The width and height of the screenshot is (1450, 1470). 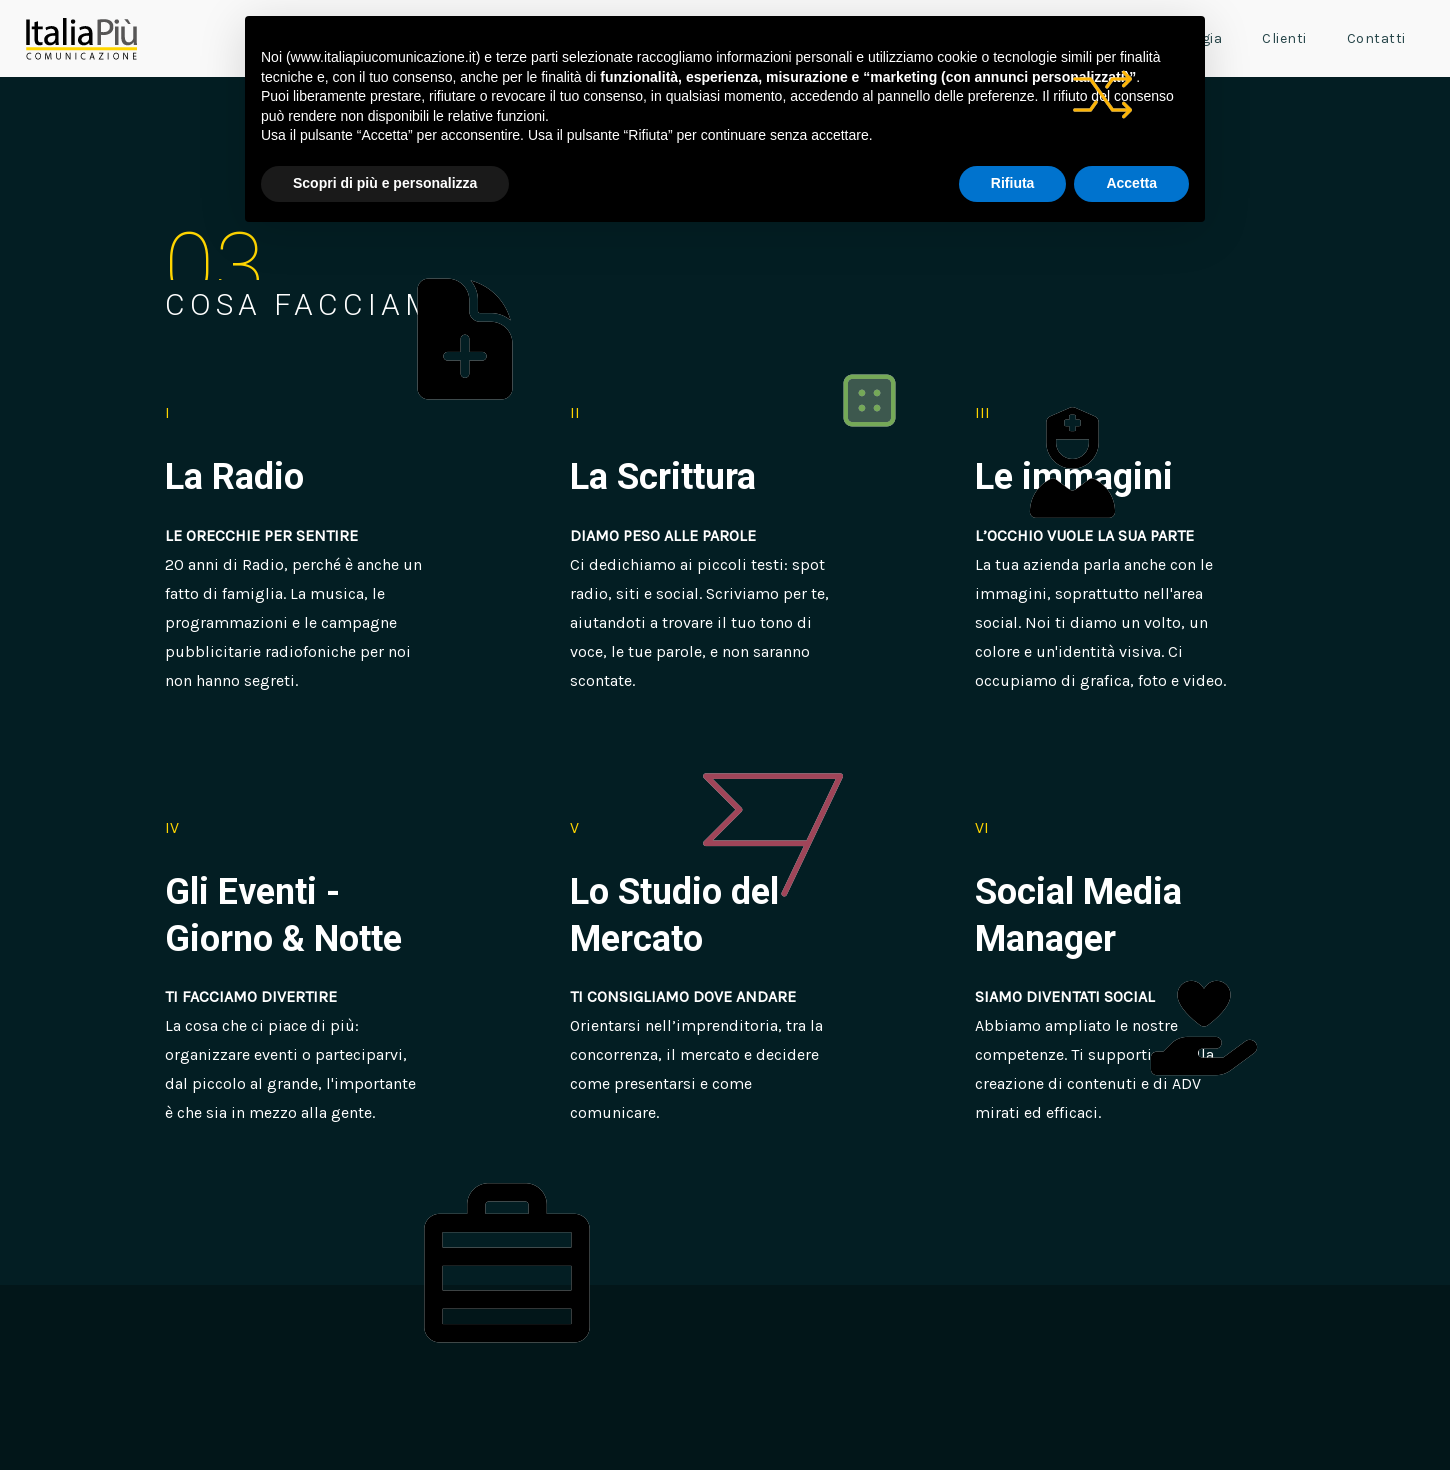 What do you see at coordinates (869, 400) in the screenshot?
I see `represents a dice roll result of four` at bounding box center [869, 400].